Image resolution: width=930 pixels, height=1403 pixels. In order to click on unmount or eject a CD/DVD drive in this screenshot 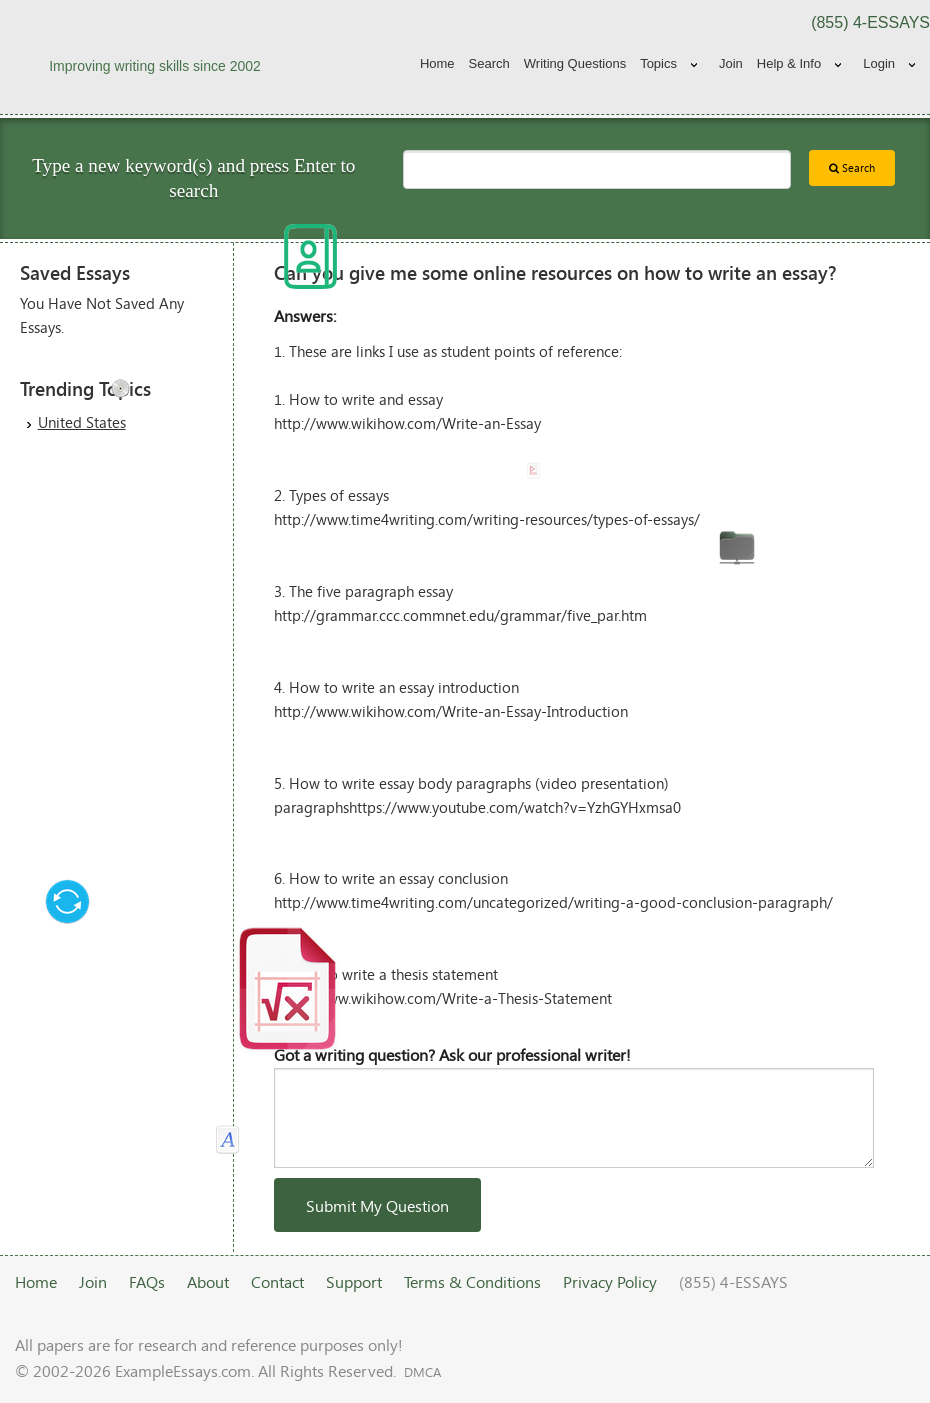, I will do `click(120, 388)`.